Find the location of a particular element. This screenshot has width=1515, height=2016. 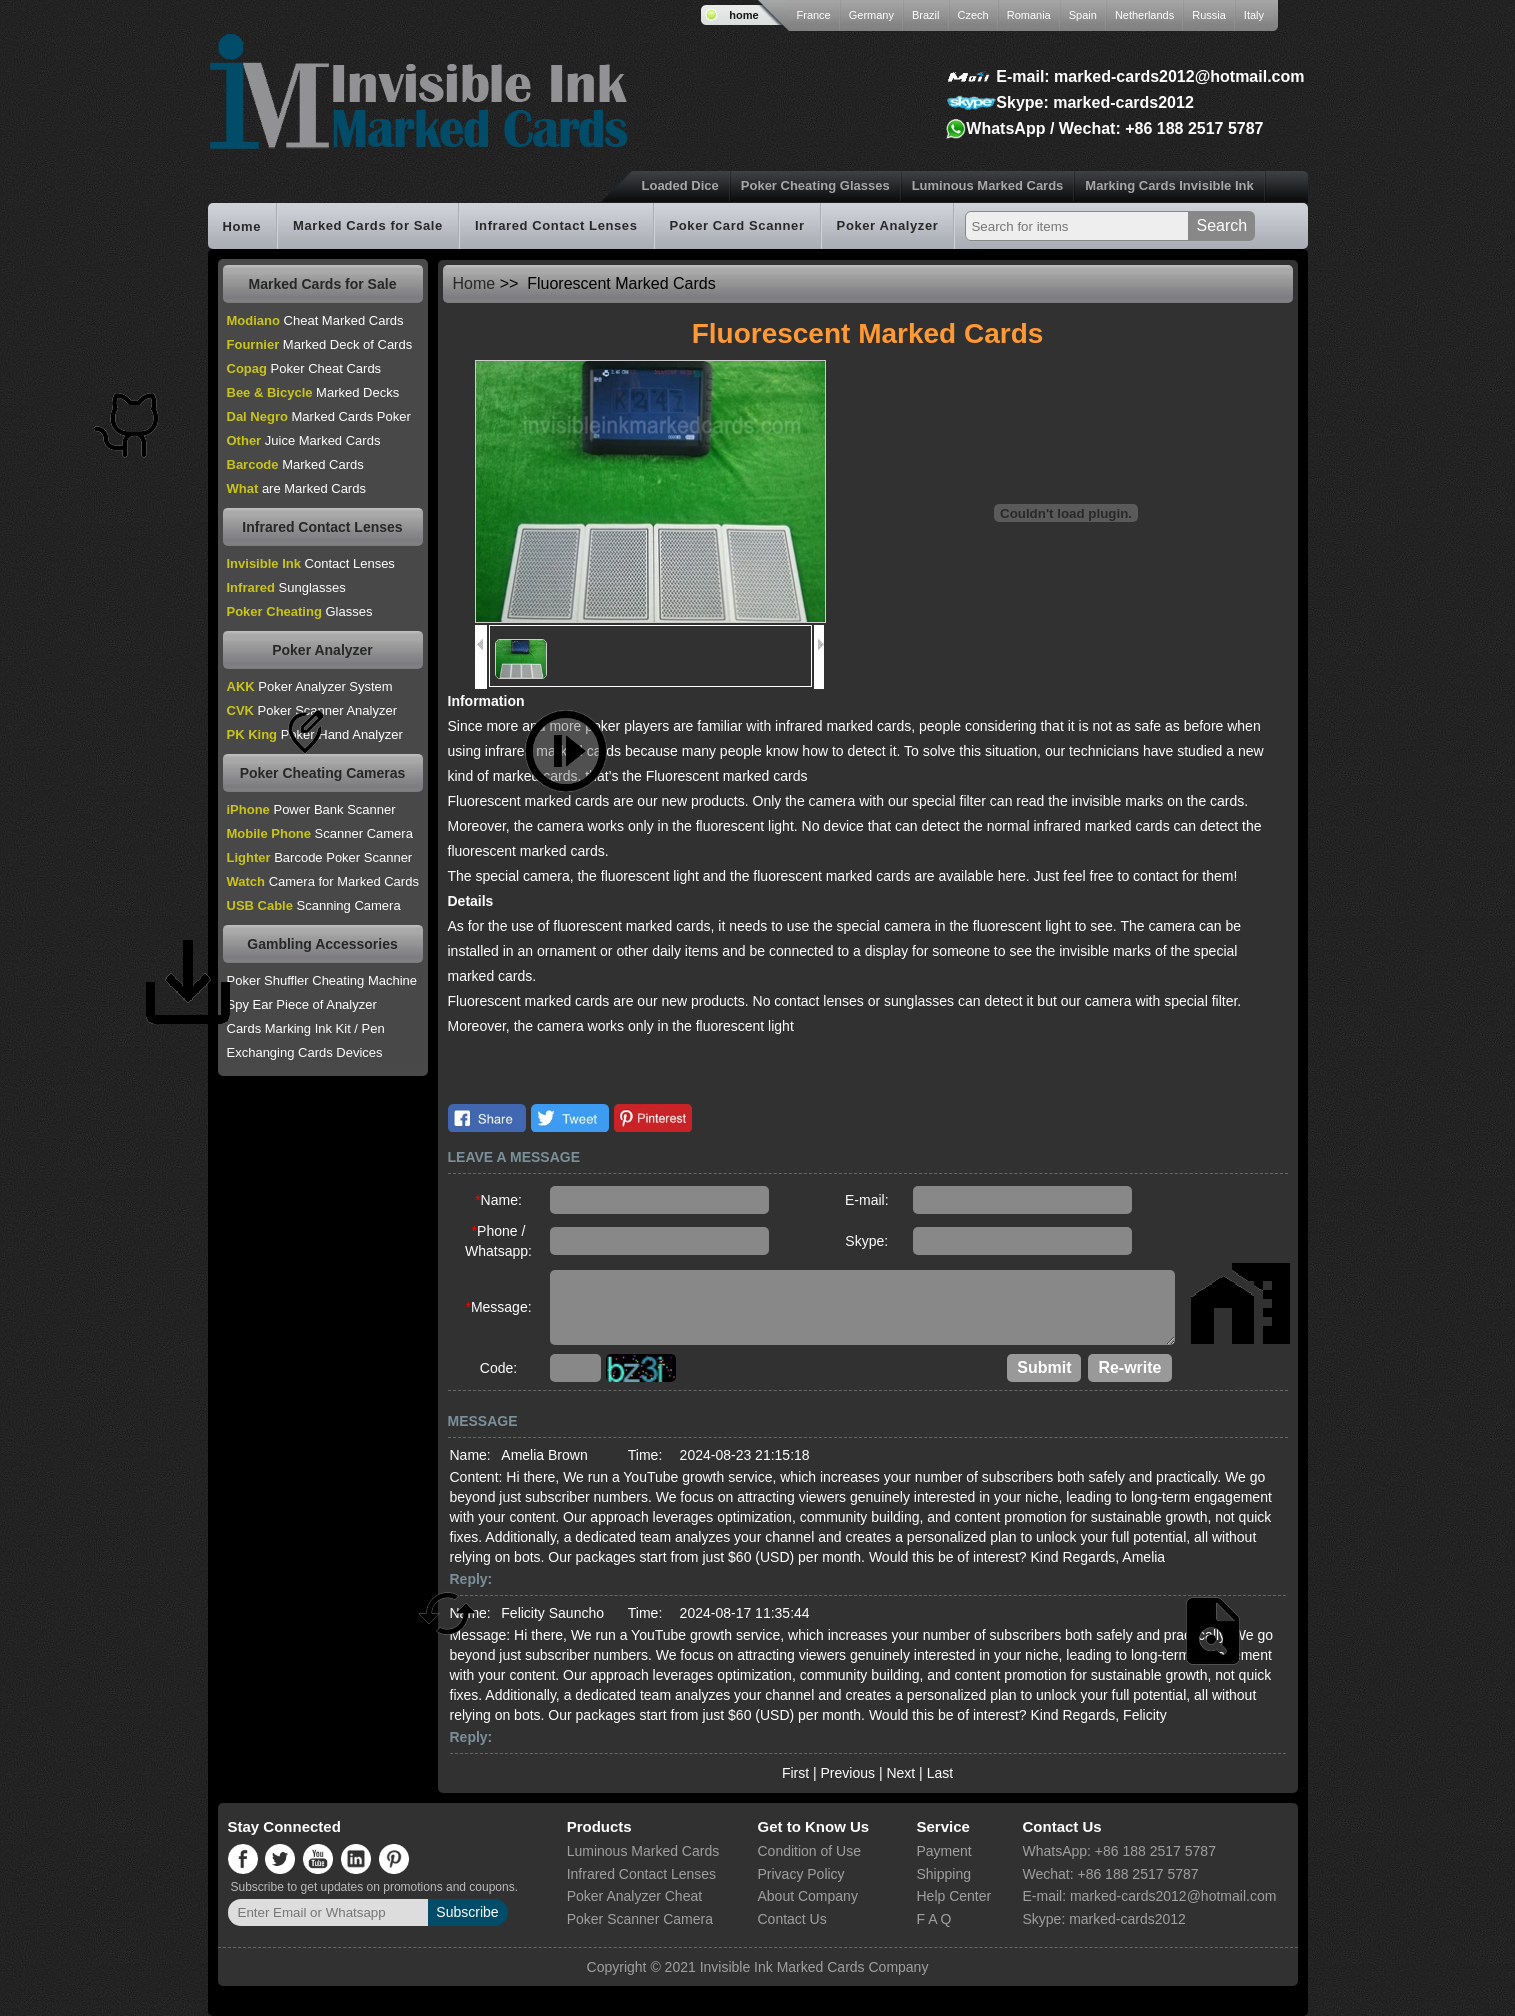

refresh or reload content is located at coordinates (447, 1613).